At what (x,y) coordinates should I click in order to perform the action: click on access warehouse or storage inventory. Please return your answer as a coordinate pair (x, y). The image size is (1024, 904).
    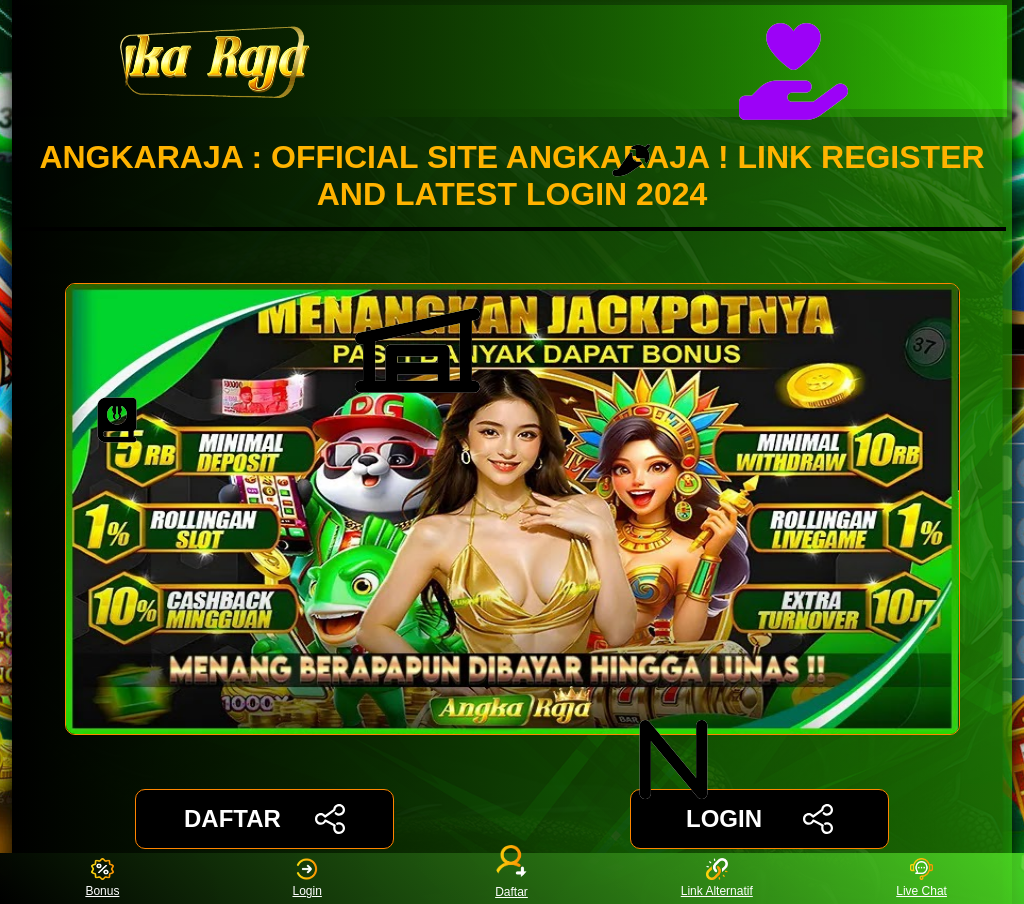
    Looking at the image, I should click on (417, 354).